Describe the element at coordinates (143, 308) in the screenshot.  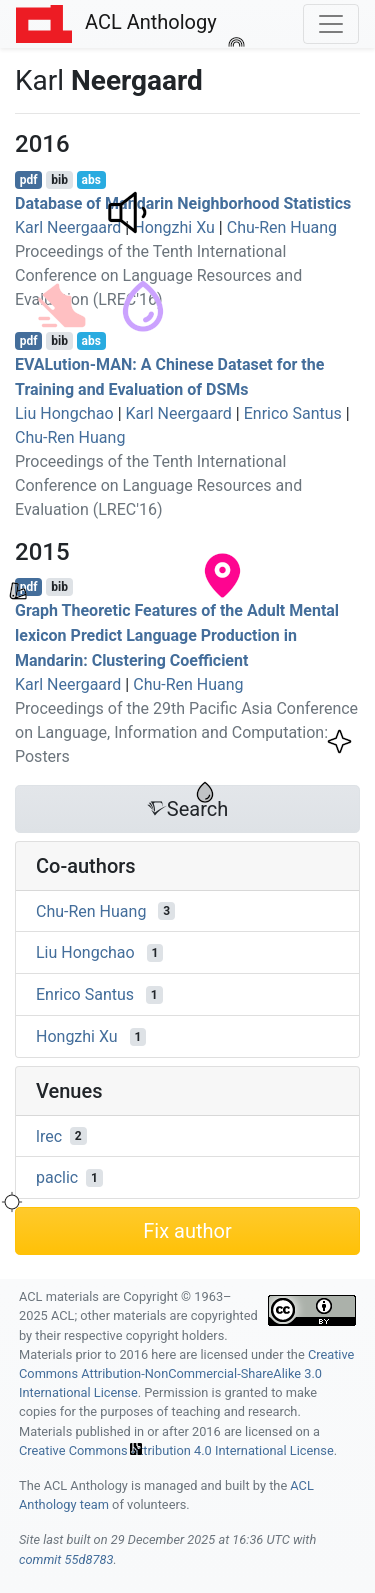
I see `adjust water or liquid settings` at that location.